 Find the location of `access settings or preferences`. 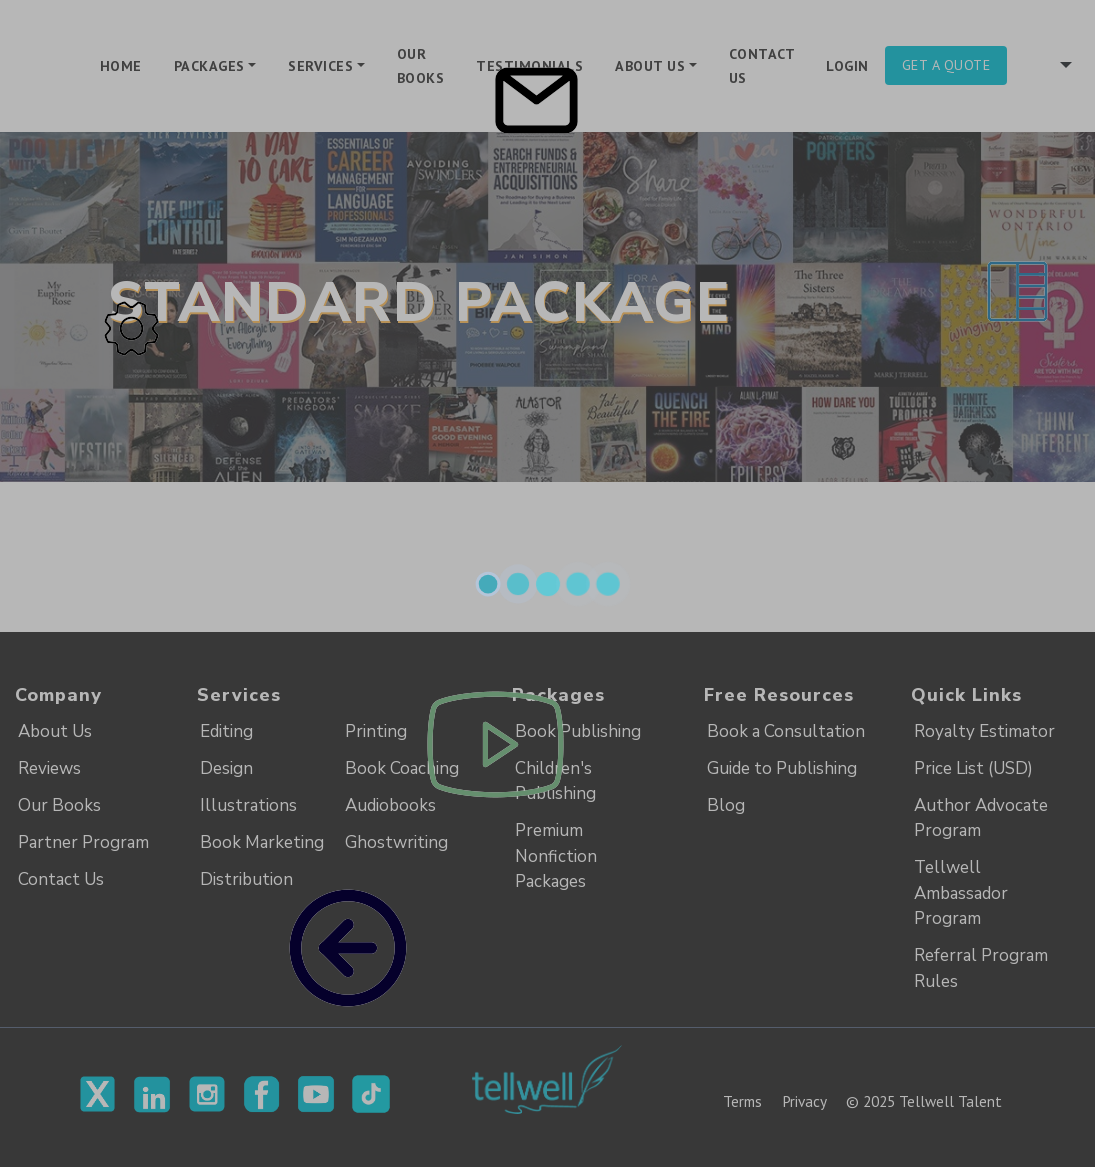

access settings or preferences is located at coordinates (131, 328).